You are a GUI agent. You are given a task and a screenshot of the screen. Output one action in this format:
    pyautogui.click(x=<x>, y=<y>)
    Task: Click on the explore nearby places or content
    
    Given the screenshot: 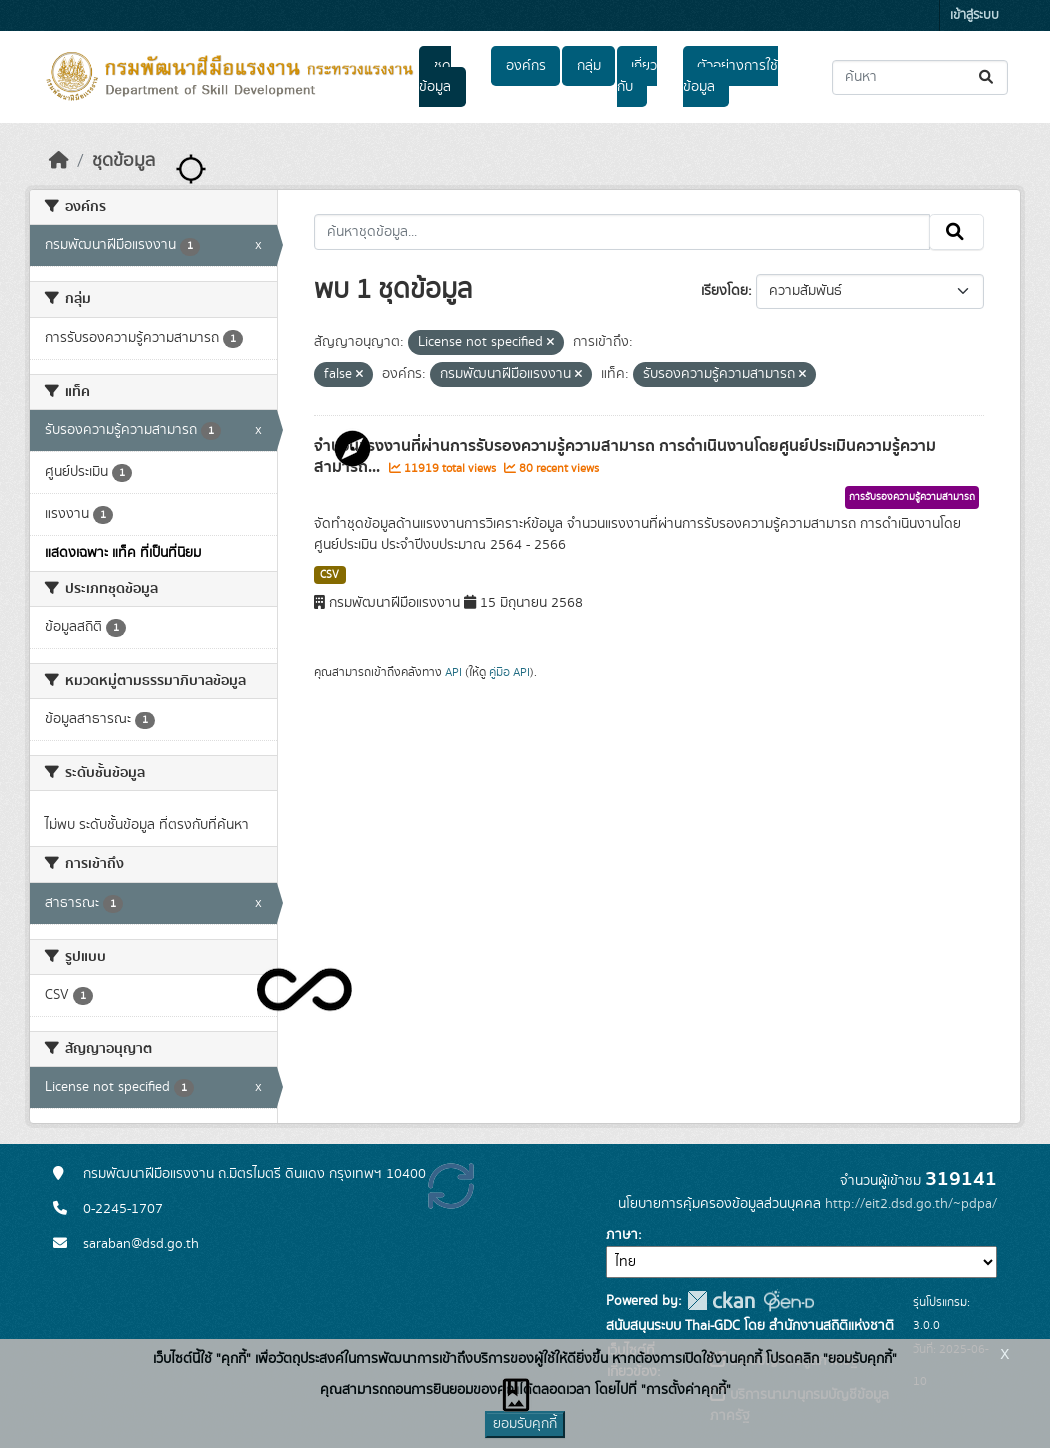 What is the action you would take?
    pyautogui.click(x=352, y=448)
    